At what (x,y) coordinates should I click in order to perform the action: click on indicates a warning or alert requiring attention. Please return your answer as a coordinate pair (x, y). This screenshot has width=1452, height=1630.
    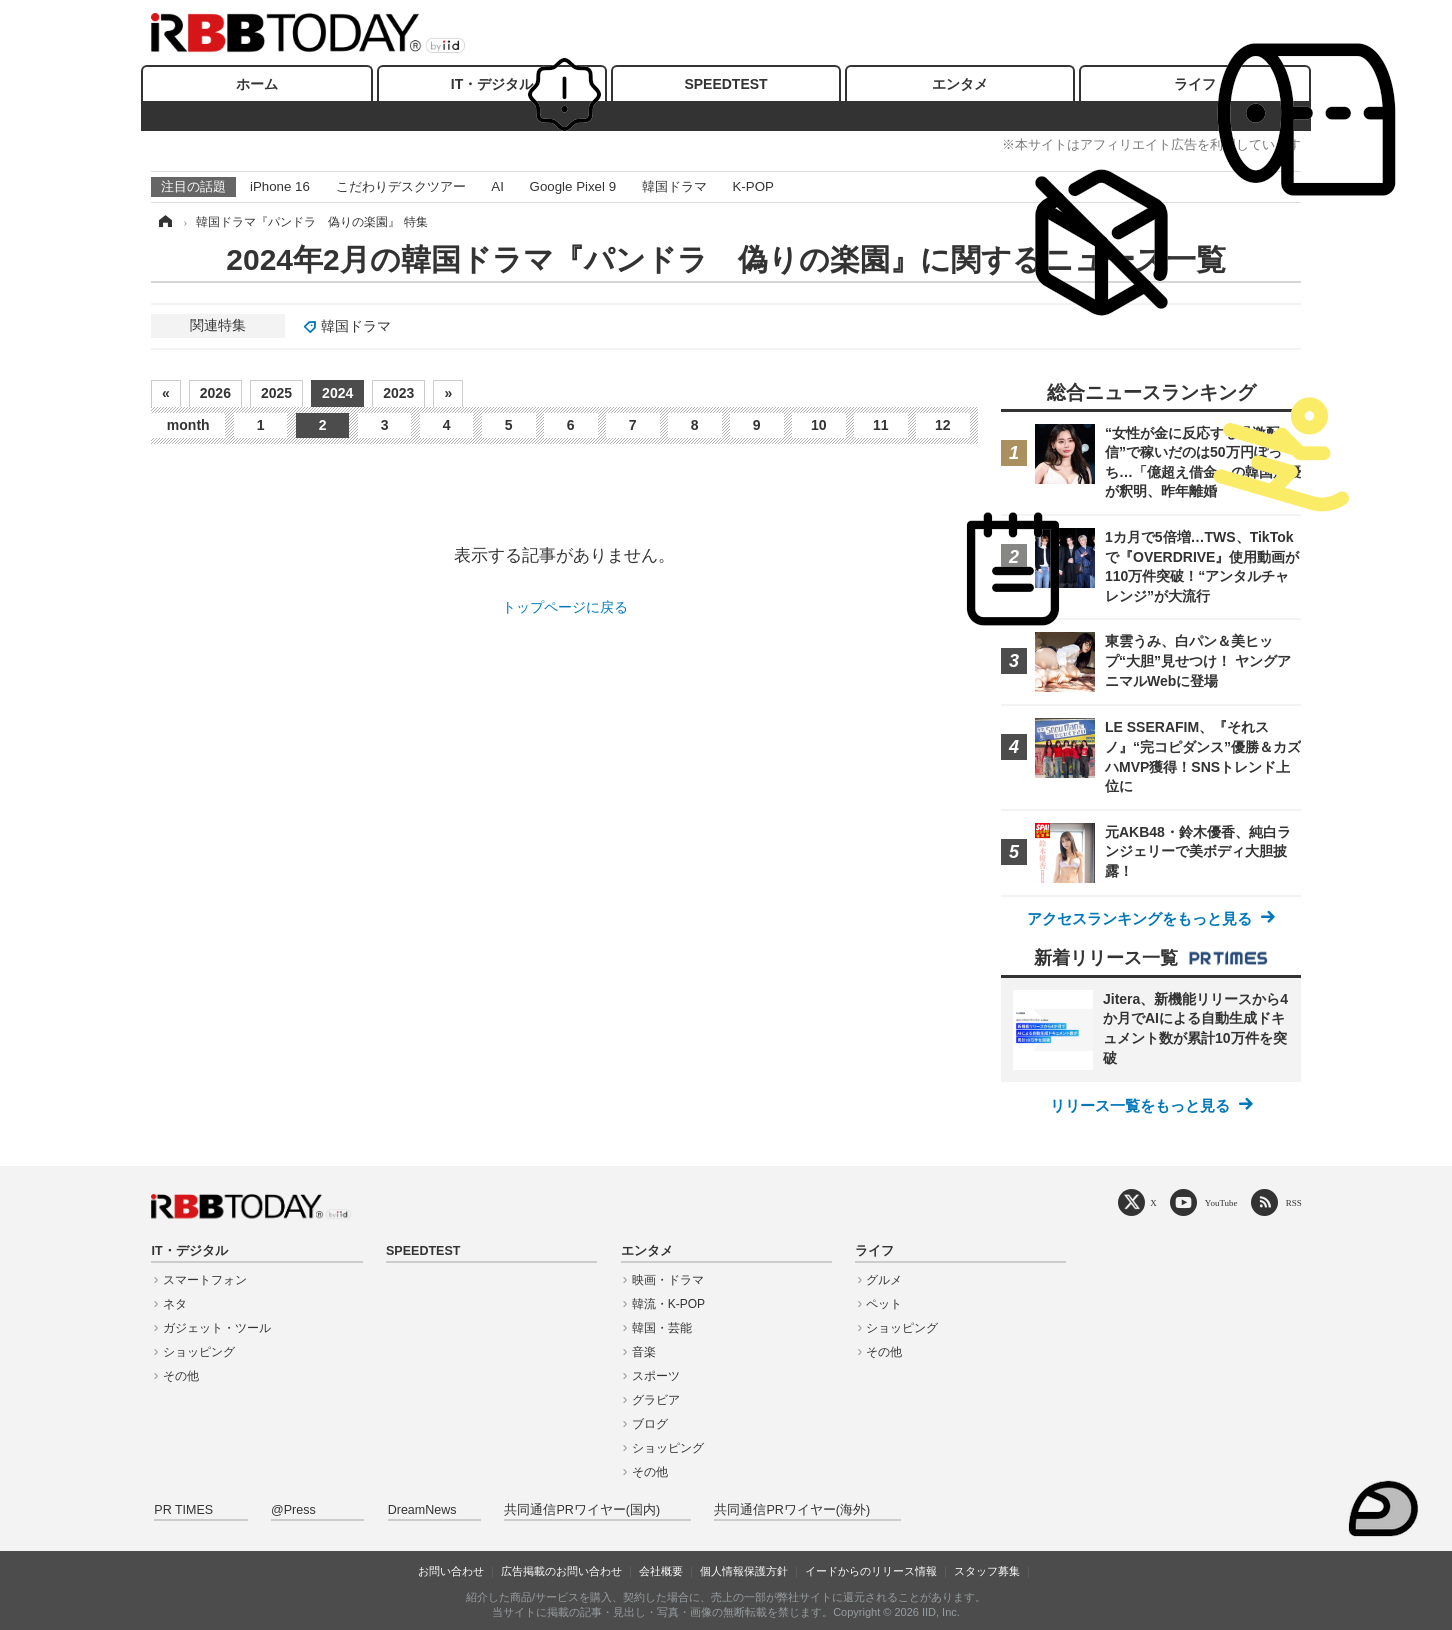
    Looking at the image, I should click on (564, 94).